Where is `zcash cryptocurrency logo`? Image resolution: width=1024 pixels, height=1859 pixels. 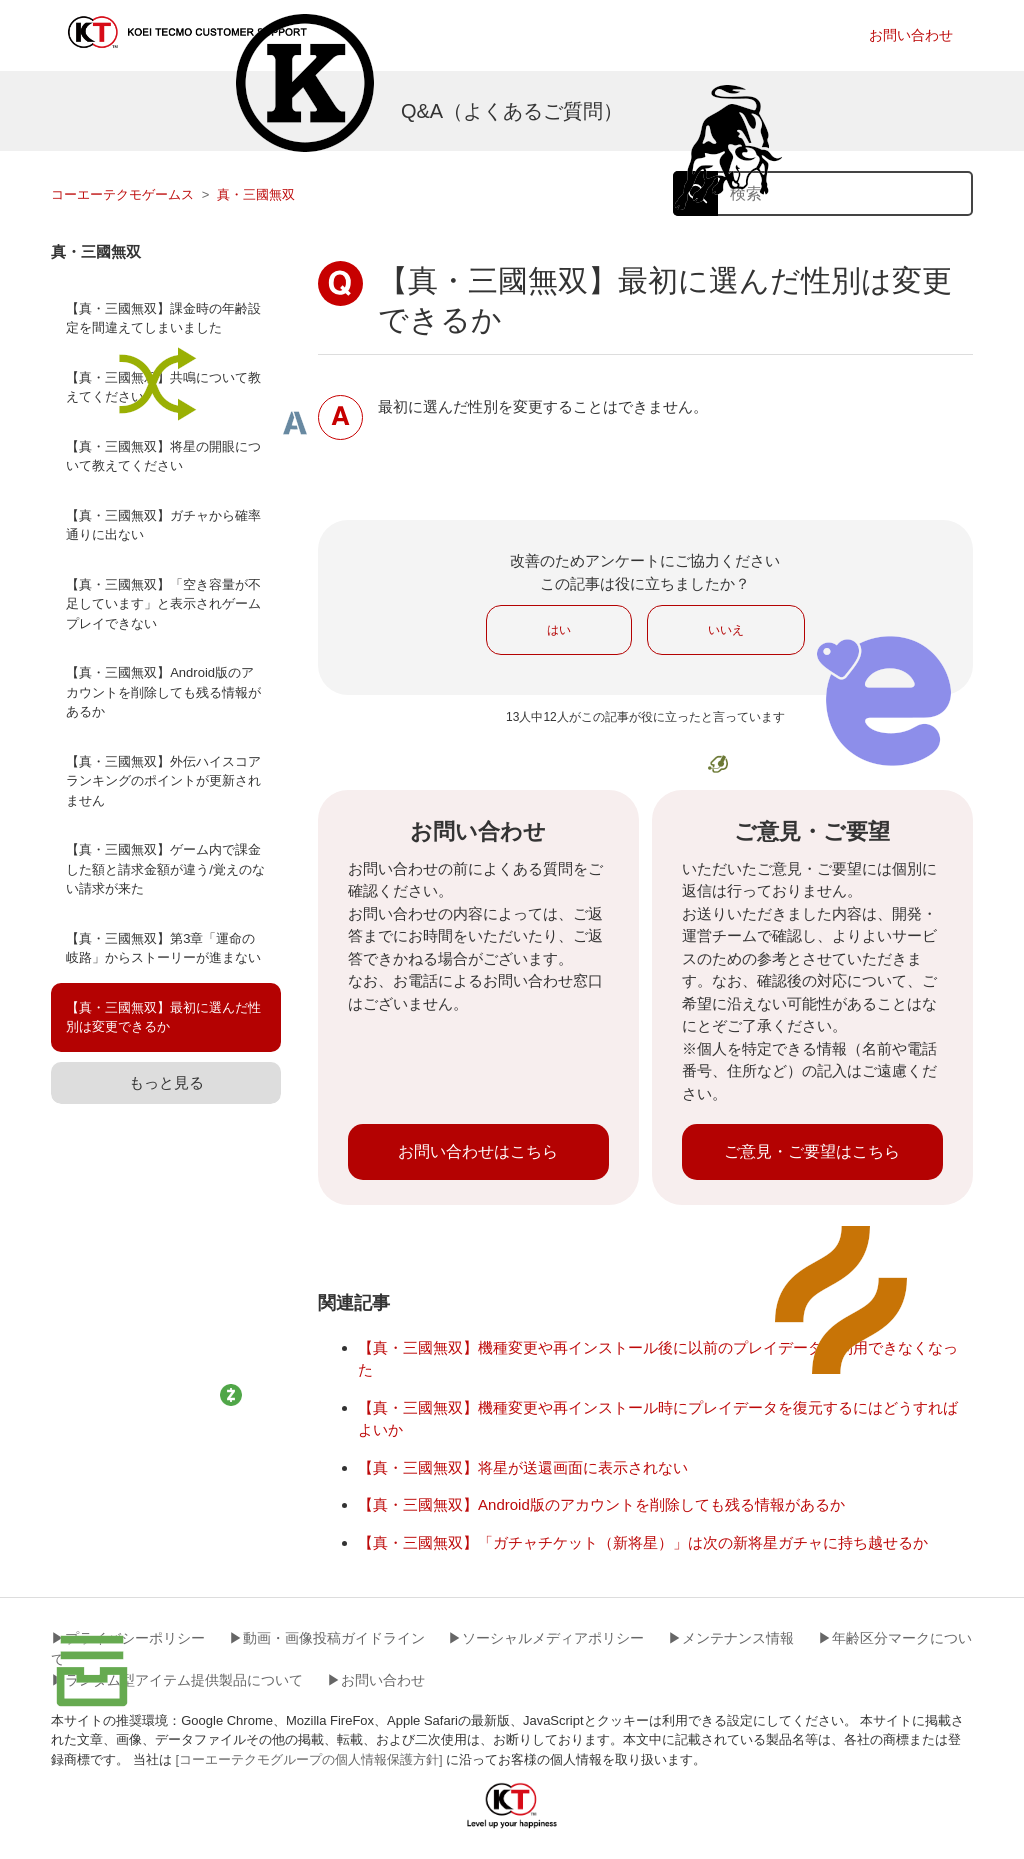 zcash cryptocurrency logo is located at coordinates (231, 1395).